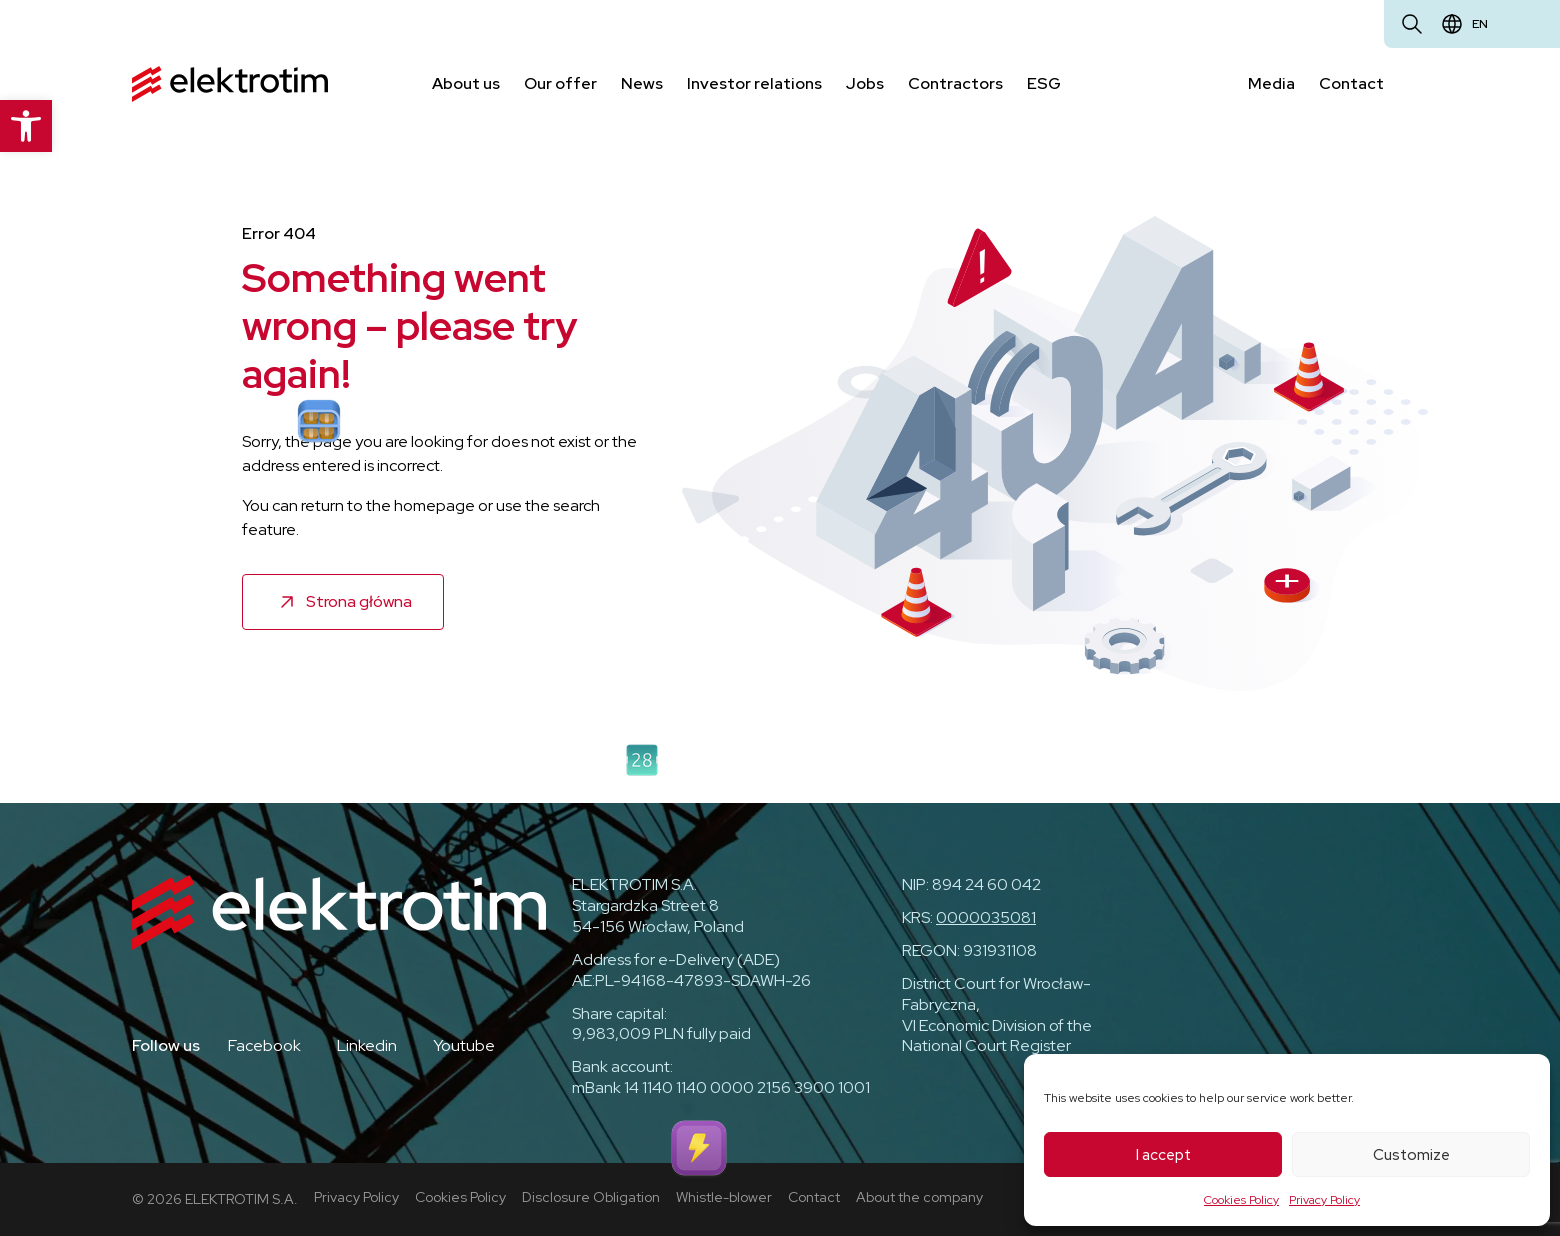  Describe the element at coordinates (319, 421) in the screenshot. I see `open warehouse flatpak manager` at that location.